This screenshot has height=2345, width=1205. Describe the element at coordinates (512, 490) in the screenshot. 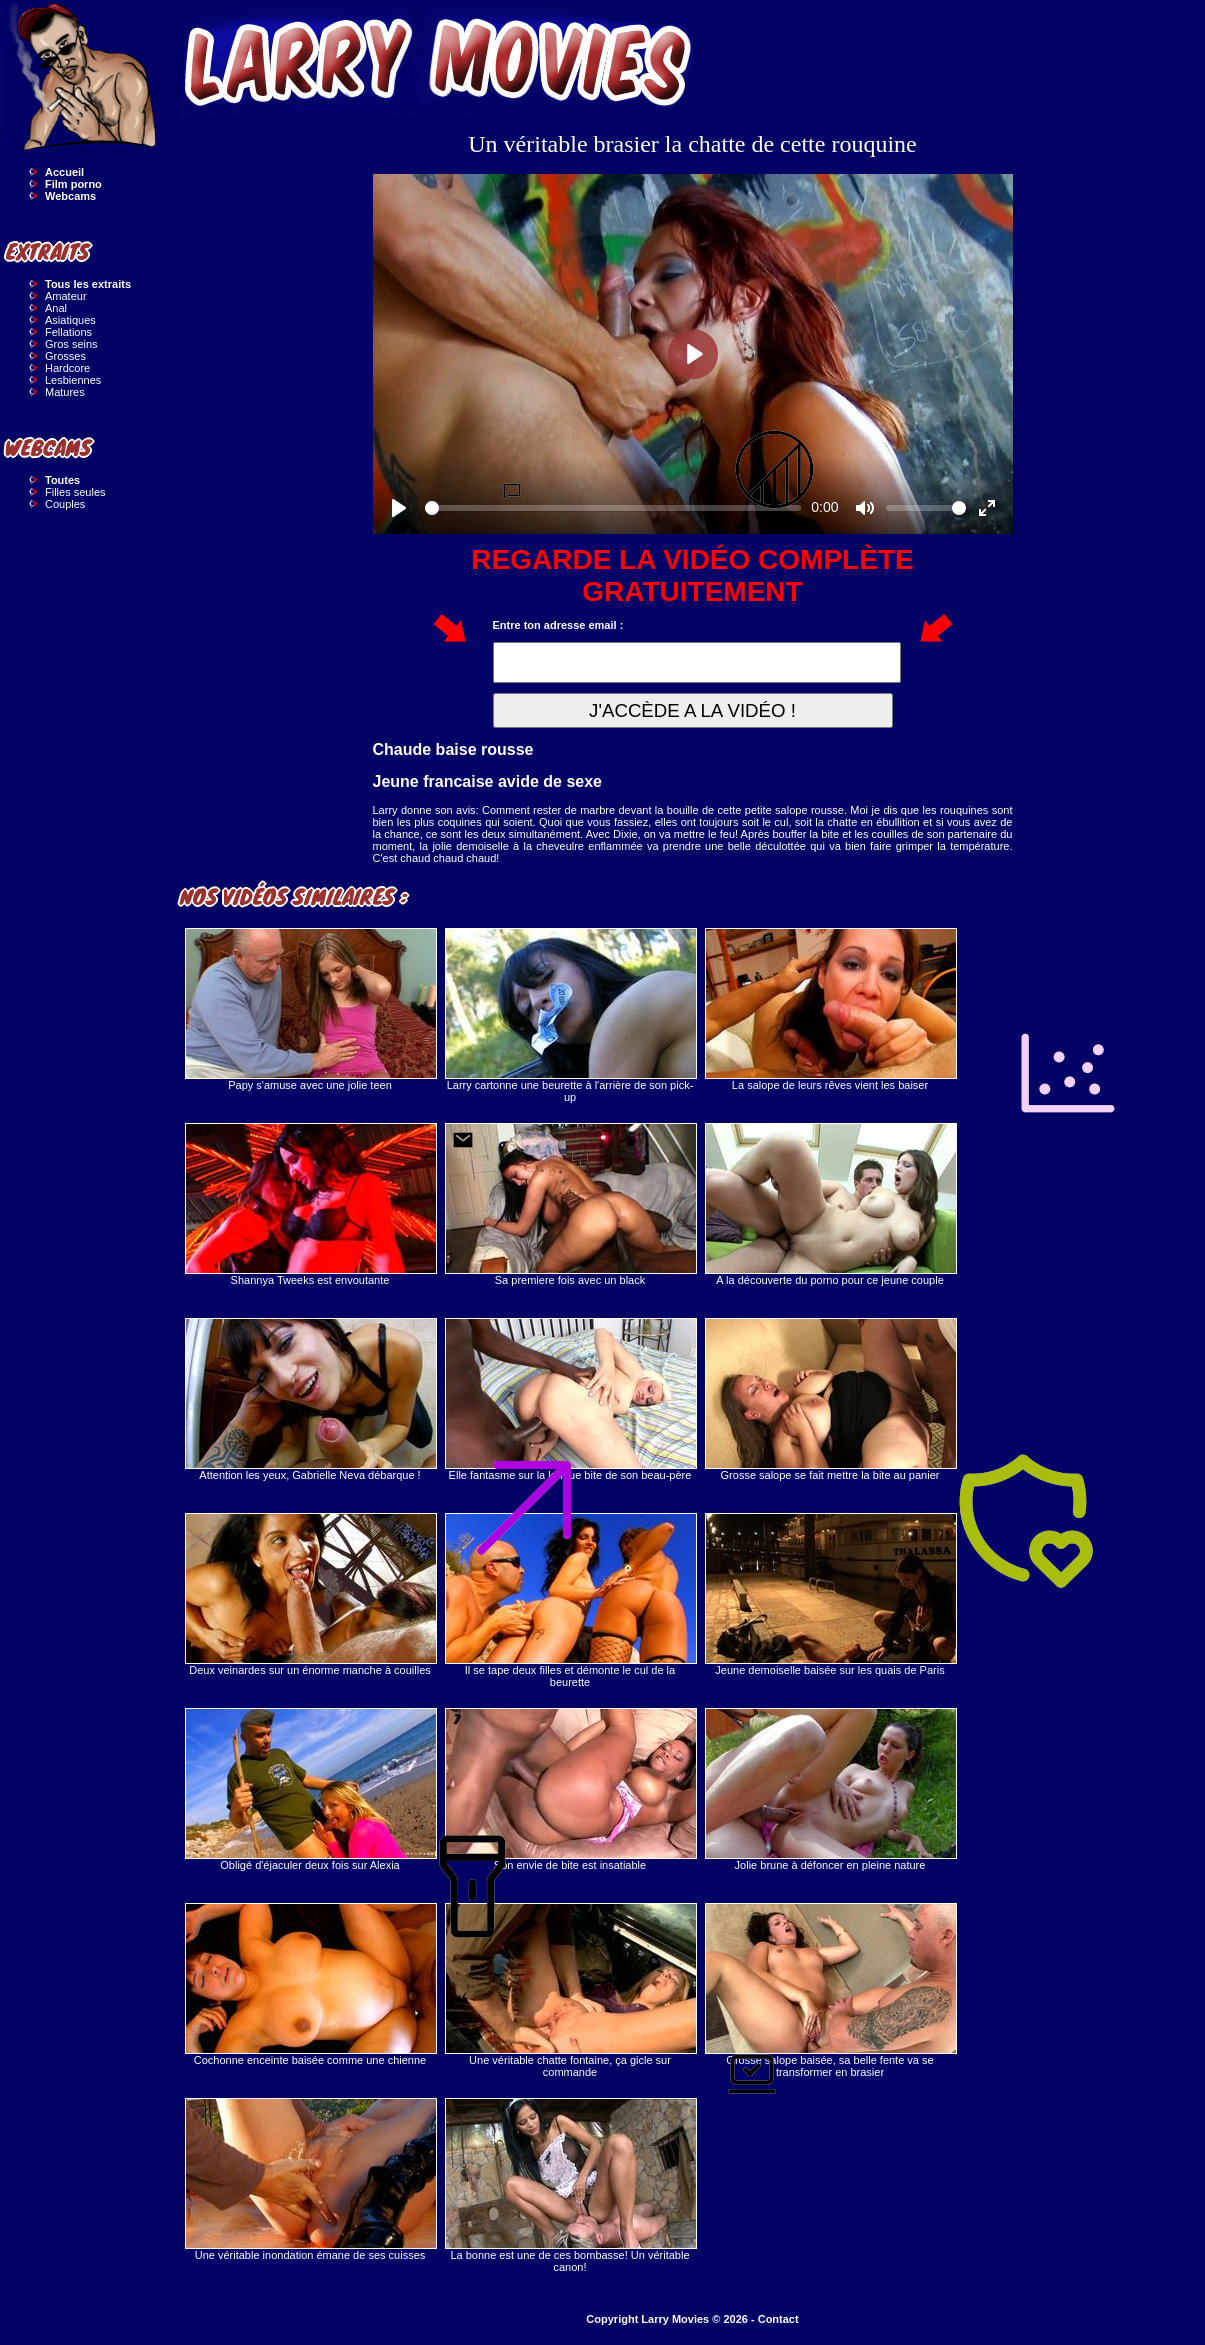

I see `open chat or messaging` at that location.